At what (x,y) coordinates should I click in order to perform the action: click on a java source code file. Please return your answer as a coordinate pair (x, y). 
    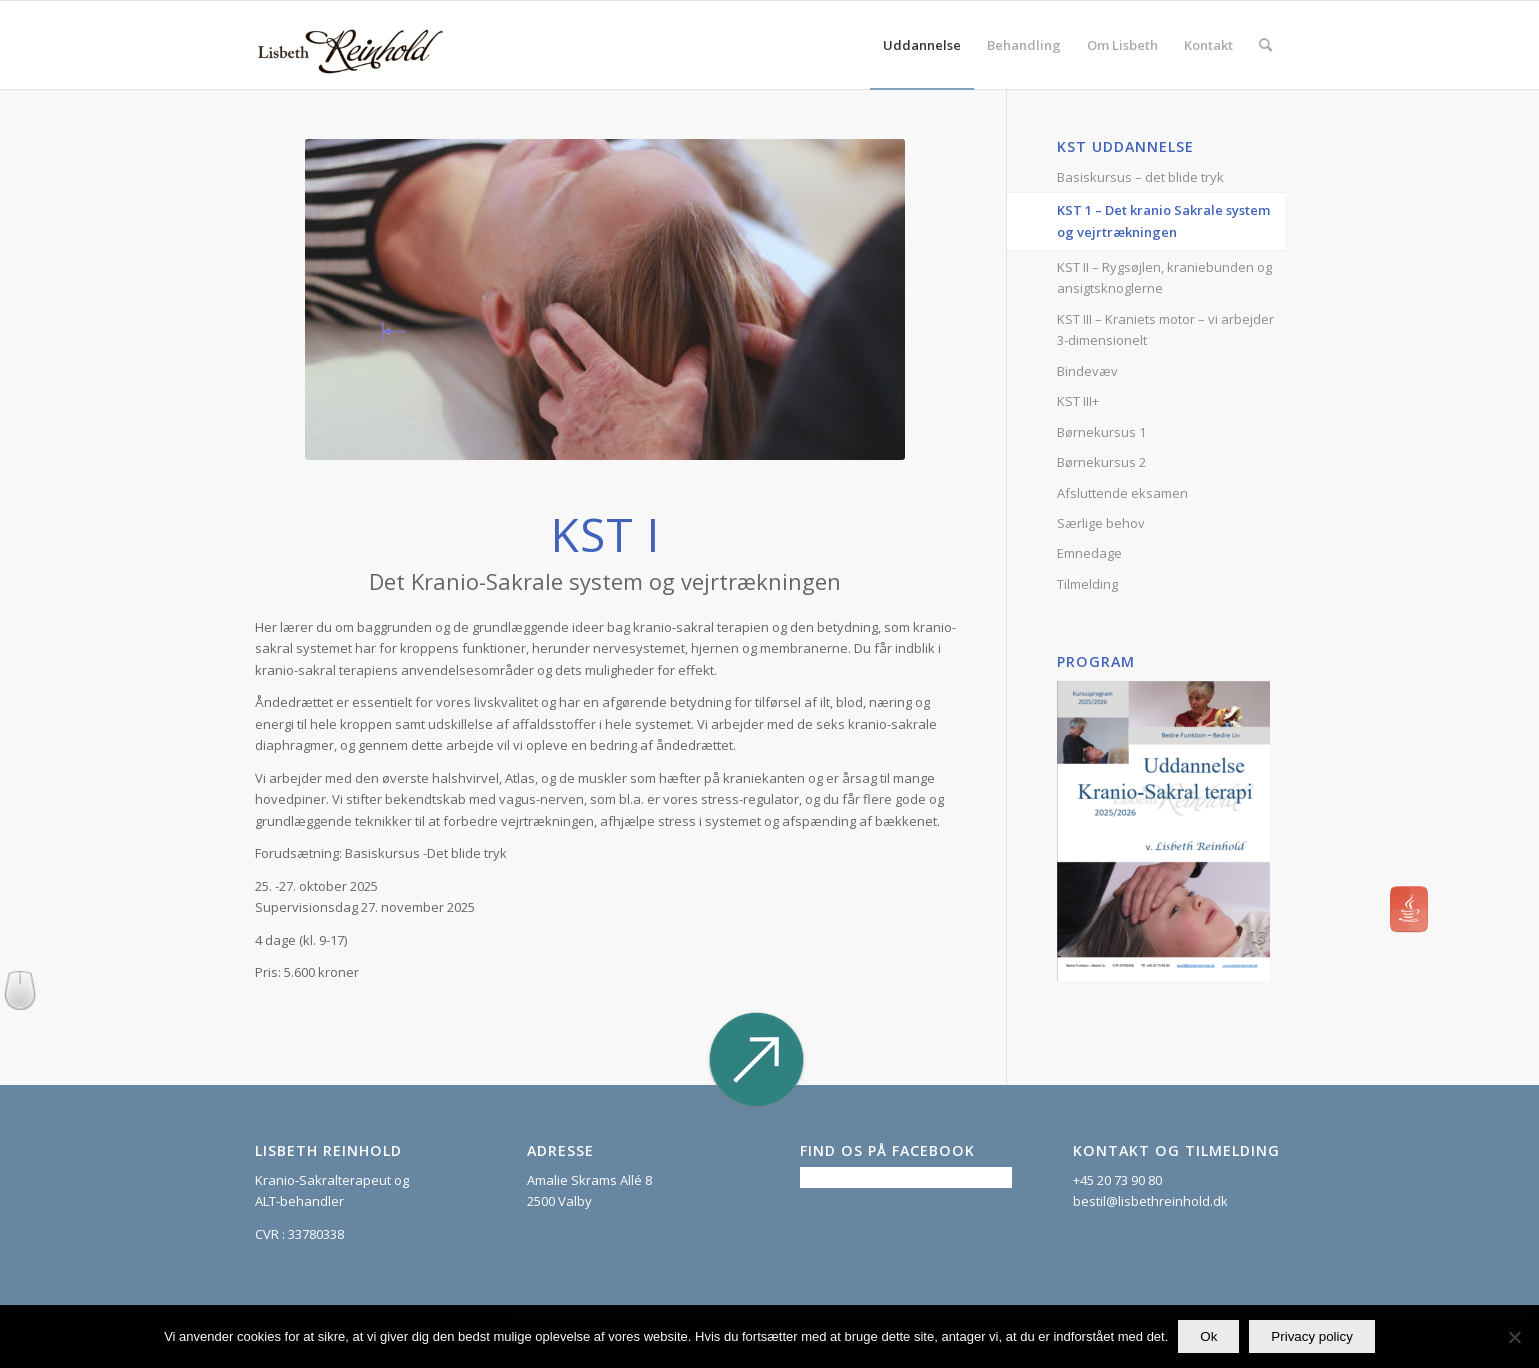
    Looking at the image, I should click on (1409, 909).